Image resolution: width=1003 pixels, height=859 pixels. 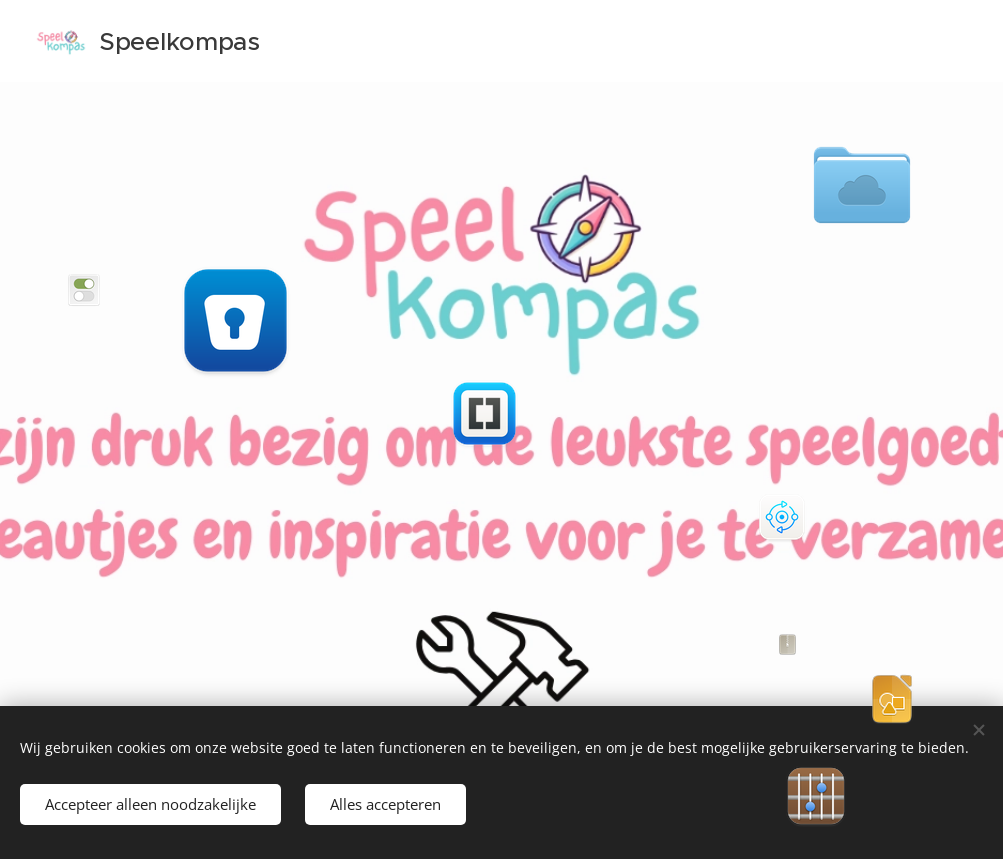 What do you see at coordinates (84, 290) in the screenshot?
I see `open gnome tweaks settings` at bounding box center [84, 290].